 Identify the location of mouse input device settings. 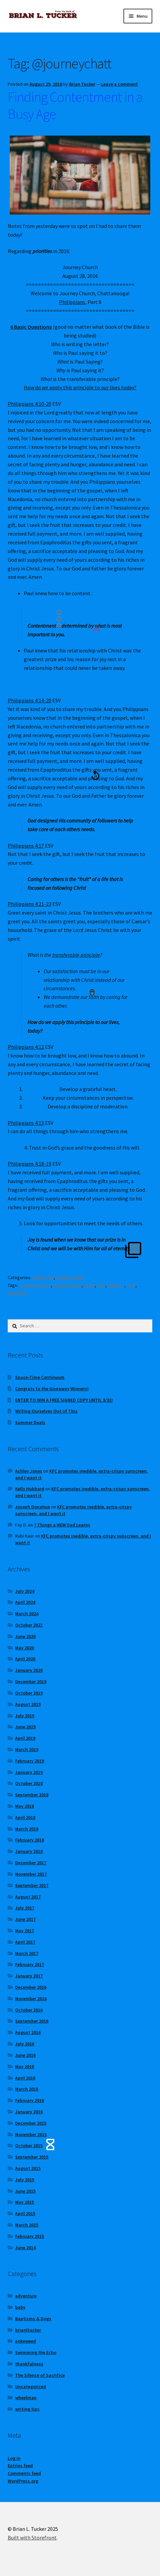
(92, 992).